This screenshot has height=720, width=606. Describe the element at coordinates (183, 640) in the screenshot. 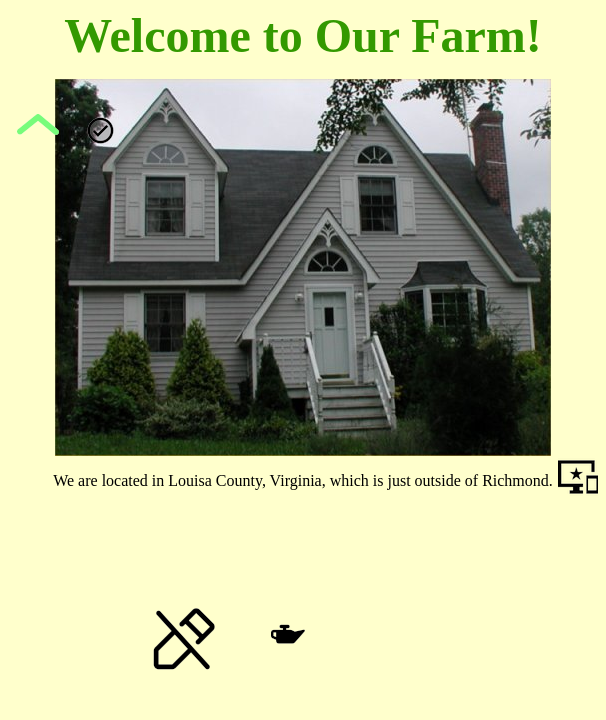

I see `editing is disabled or unavailable` at that location.